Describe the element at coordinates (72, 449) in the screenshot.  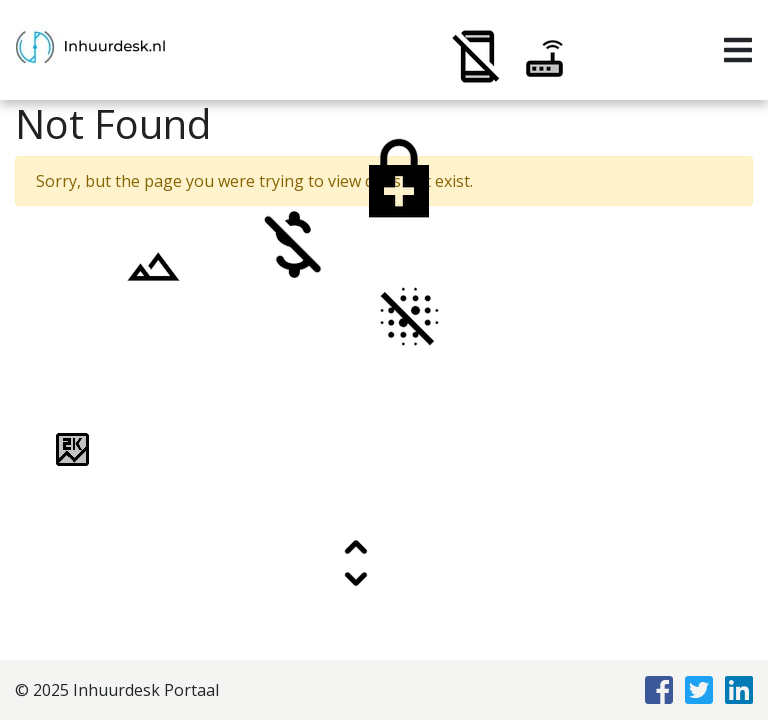
I see `view score or rating statistics` at that location.